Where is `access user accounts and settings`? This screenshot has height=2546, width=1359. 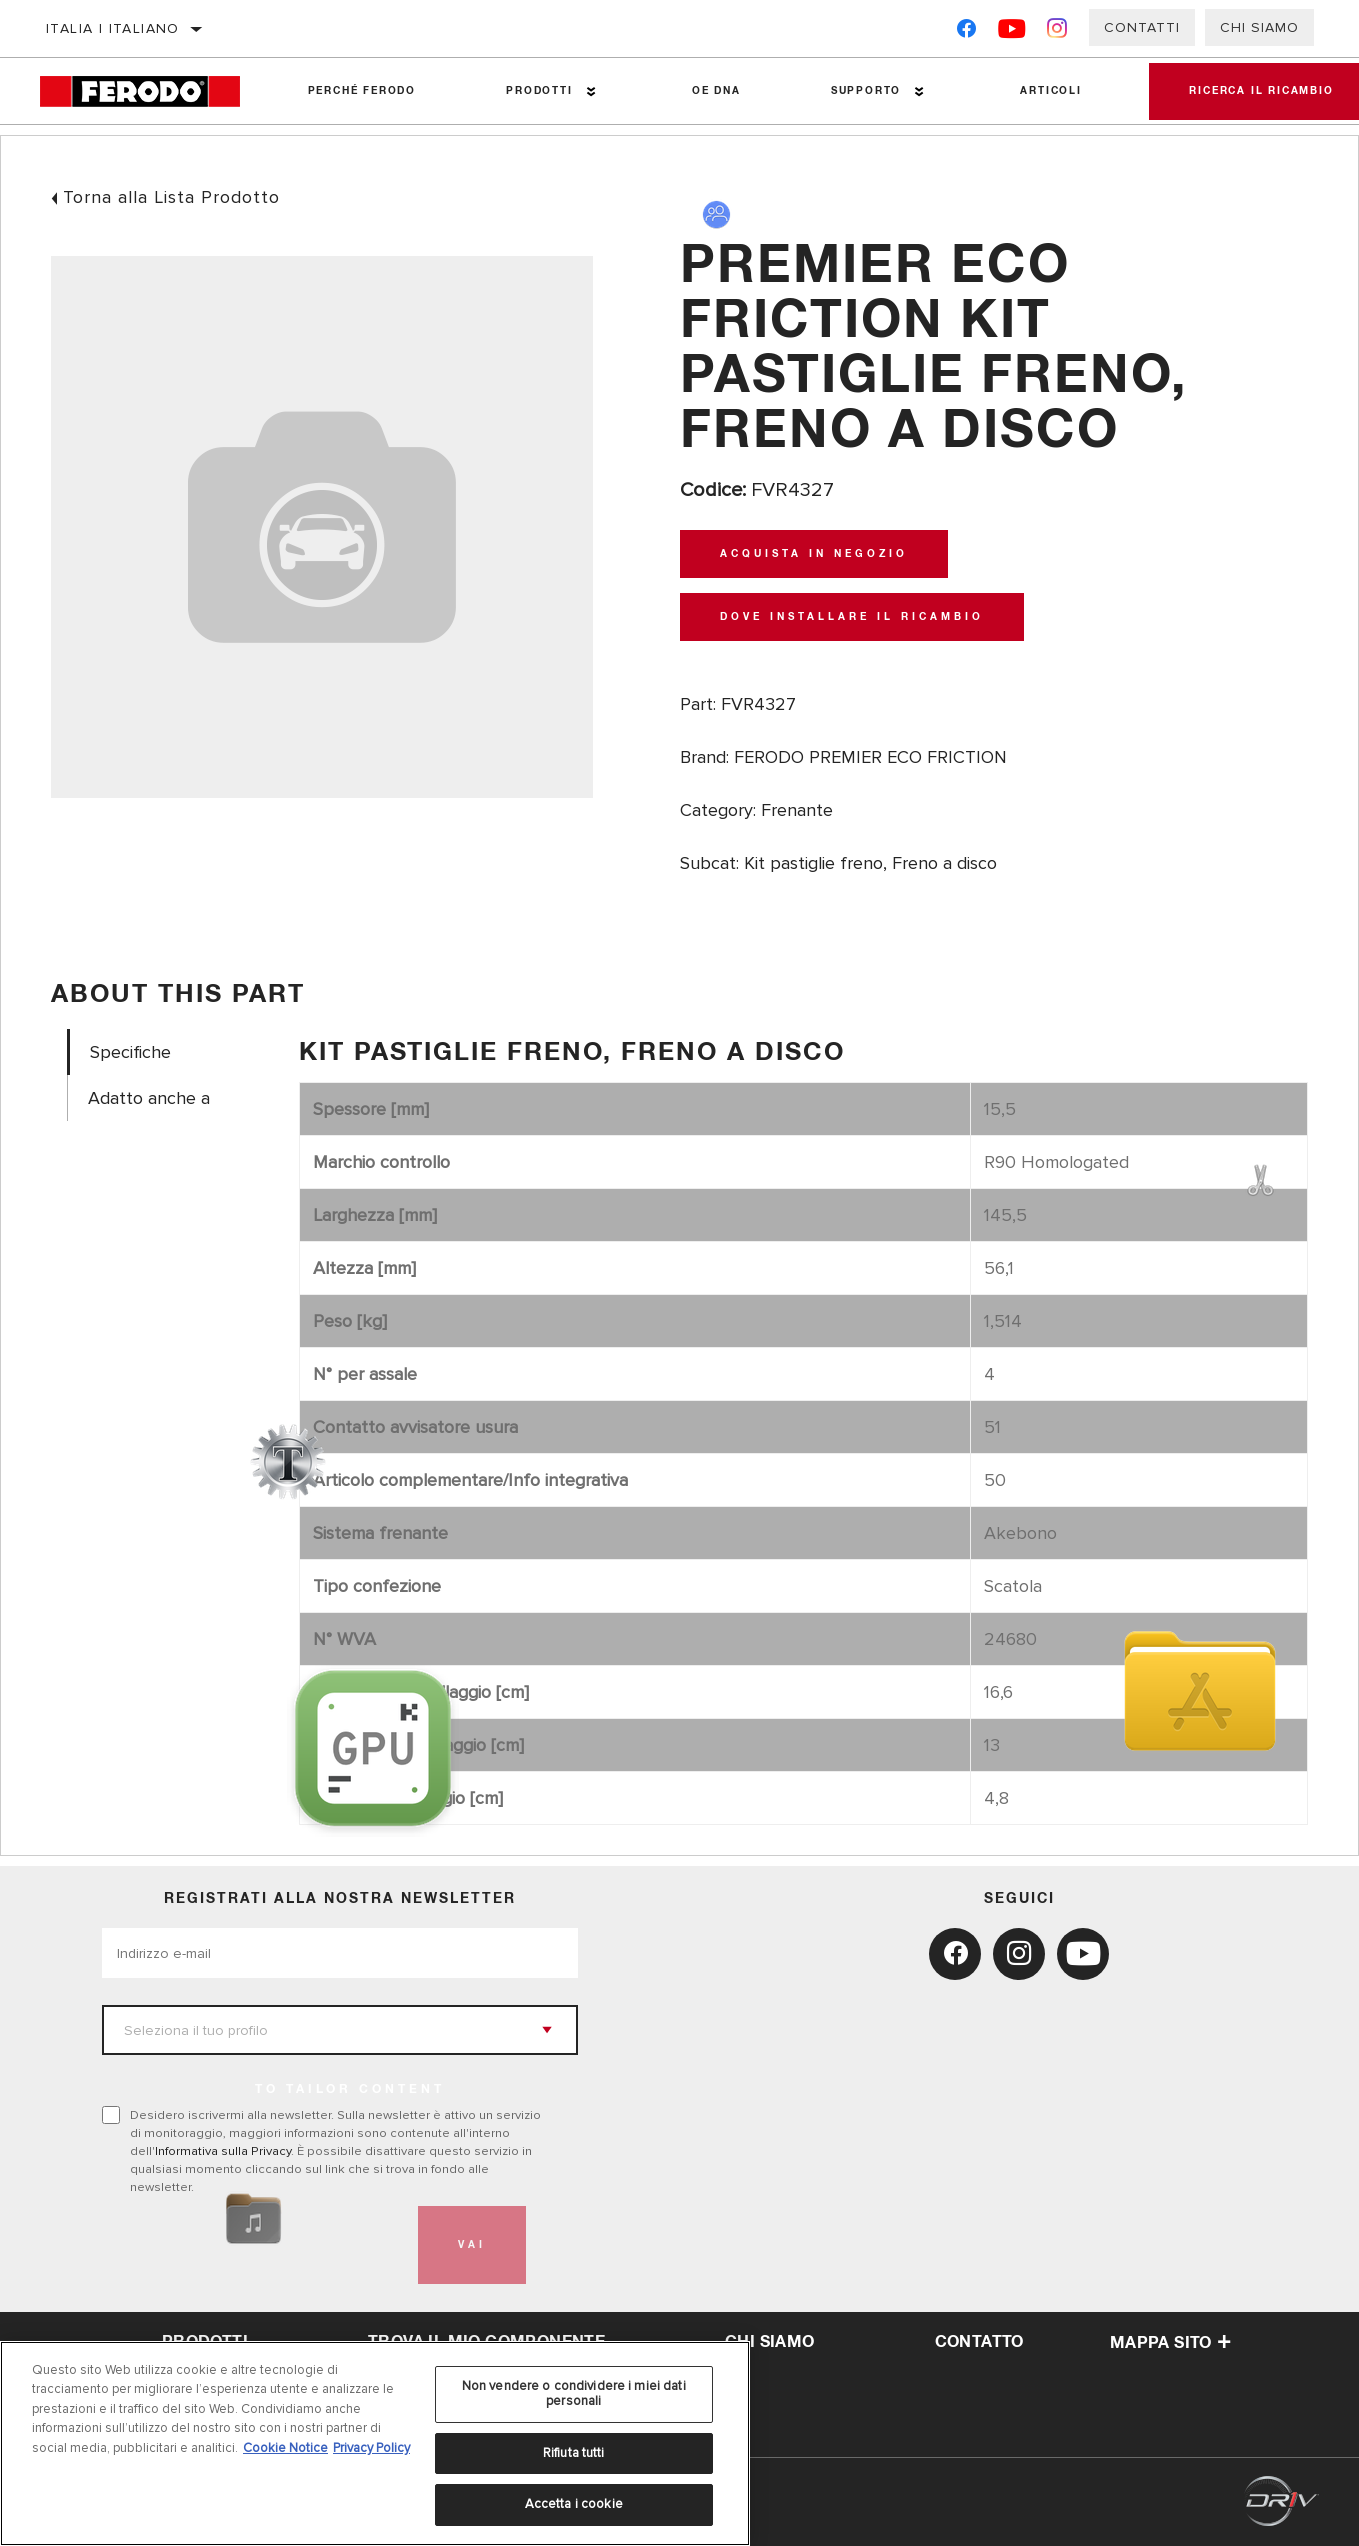 access user accounts and settings is located at coordinates (716, 214).